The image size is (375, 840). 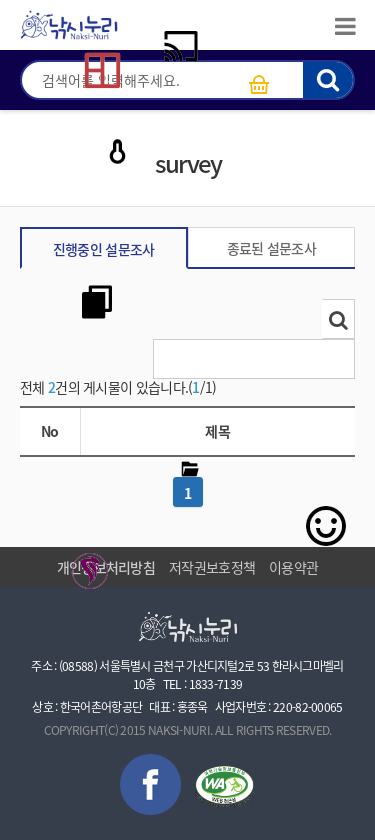 I want to click on view your shopping basket, so click(x=259, y=85).